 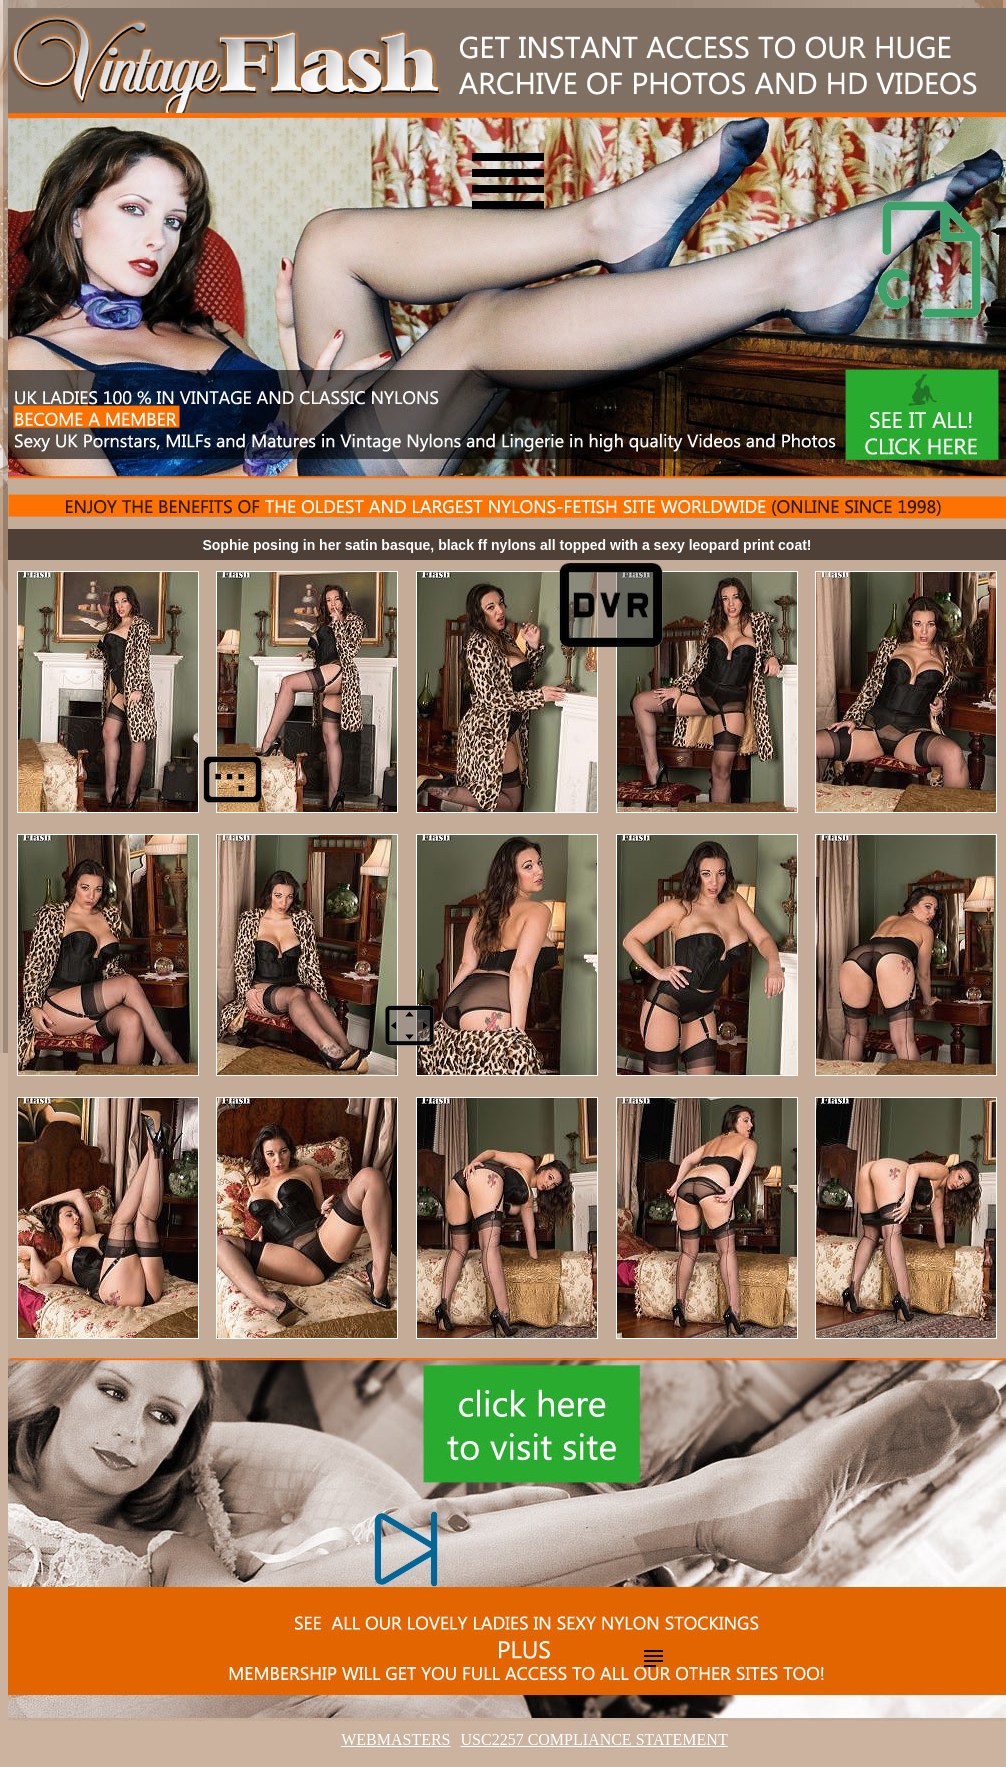 I want to click on view document or text content, so click(x=653, y=1658).